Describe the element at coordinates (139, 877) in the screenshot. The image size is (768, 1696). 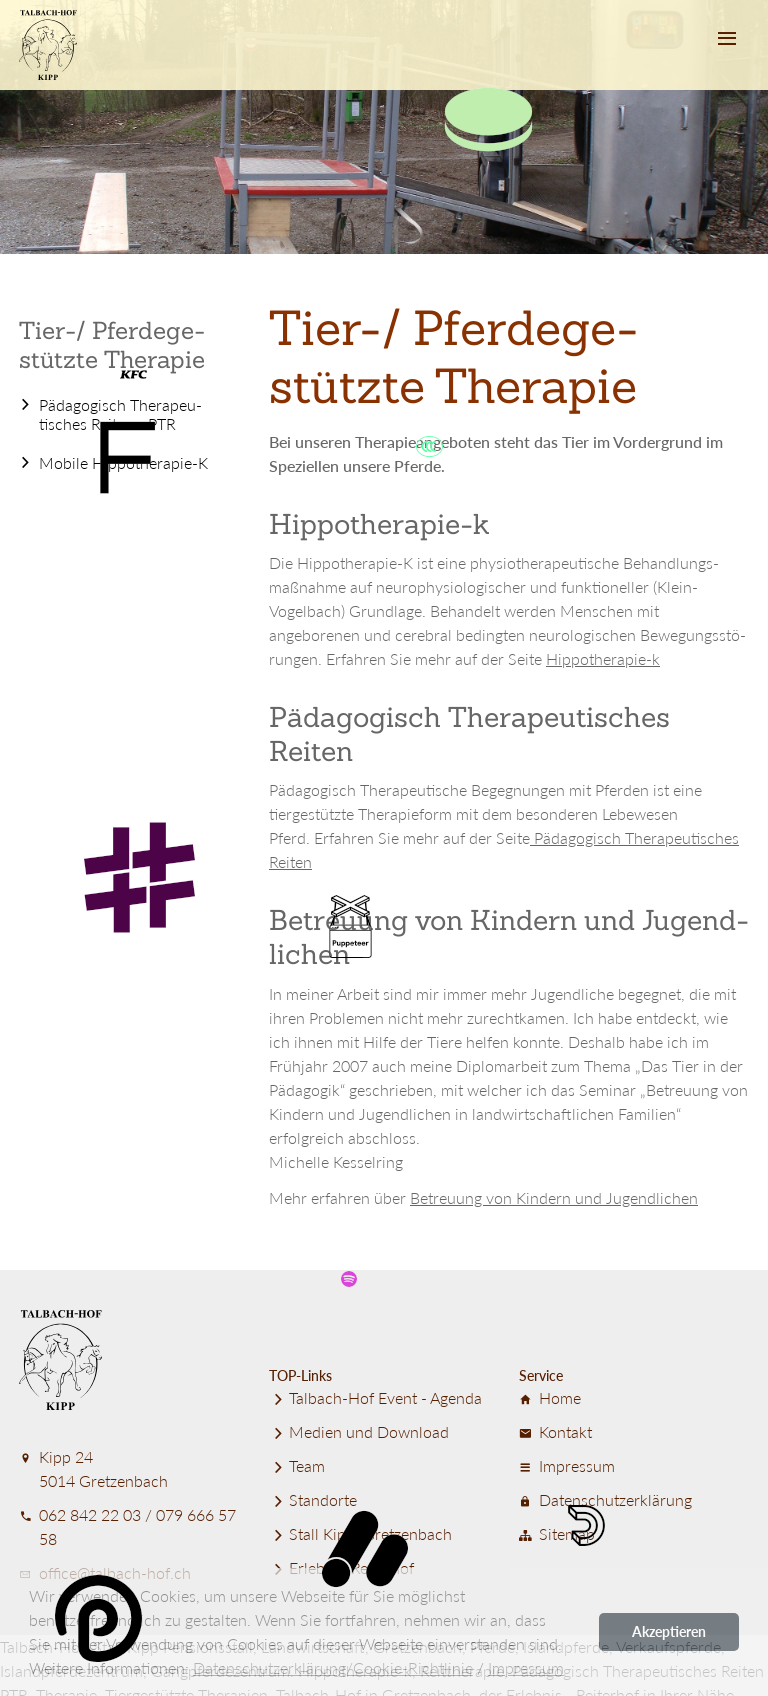
I see `sharp electronics brand logo` at that location.